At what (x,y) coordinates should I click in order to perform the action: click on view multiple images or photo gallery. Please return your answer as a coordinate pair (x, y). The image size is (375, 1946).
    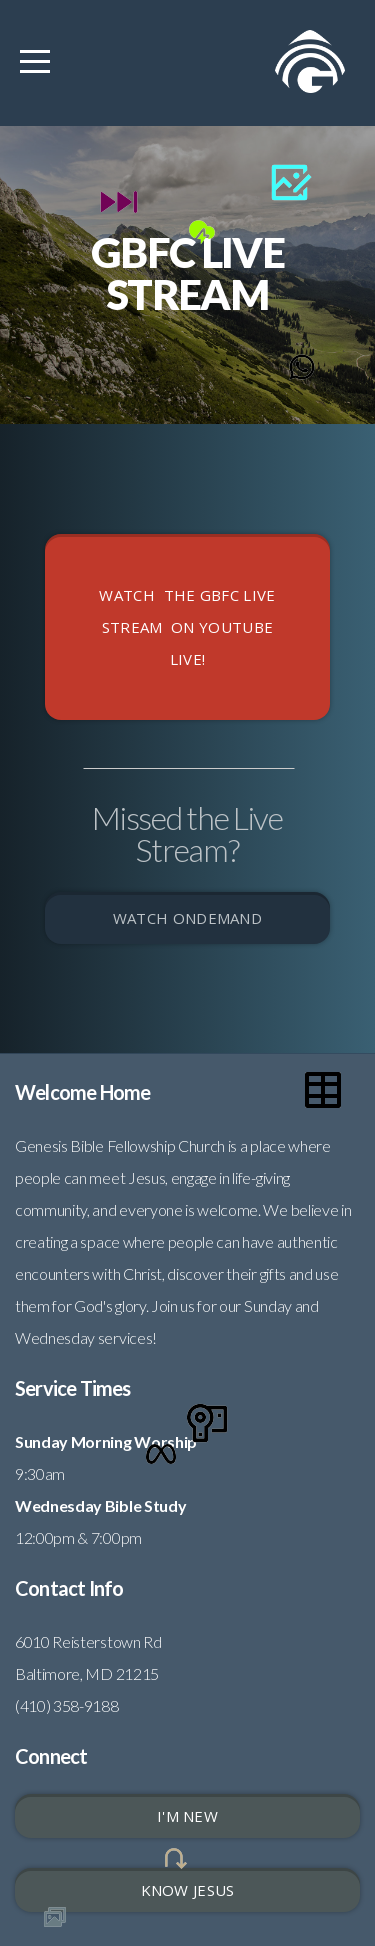
    Looking at the image, I should click on (55, 1917).